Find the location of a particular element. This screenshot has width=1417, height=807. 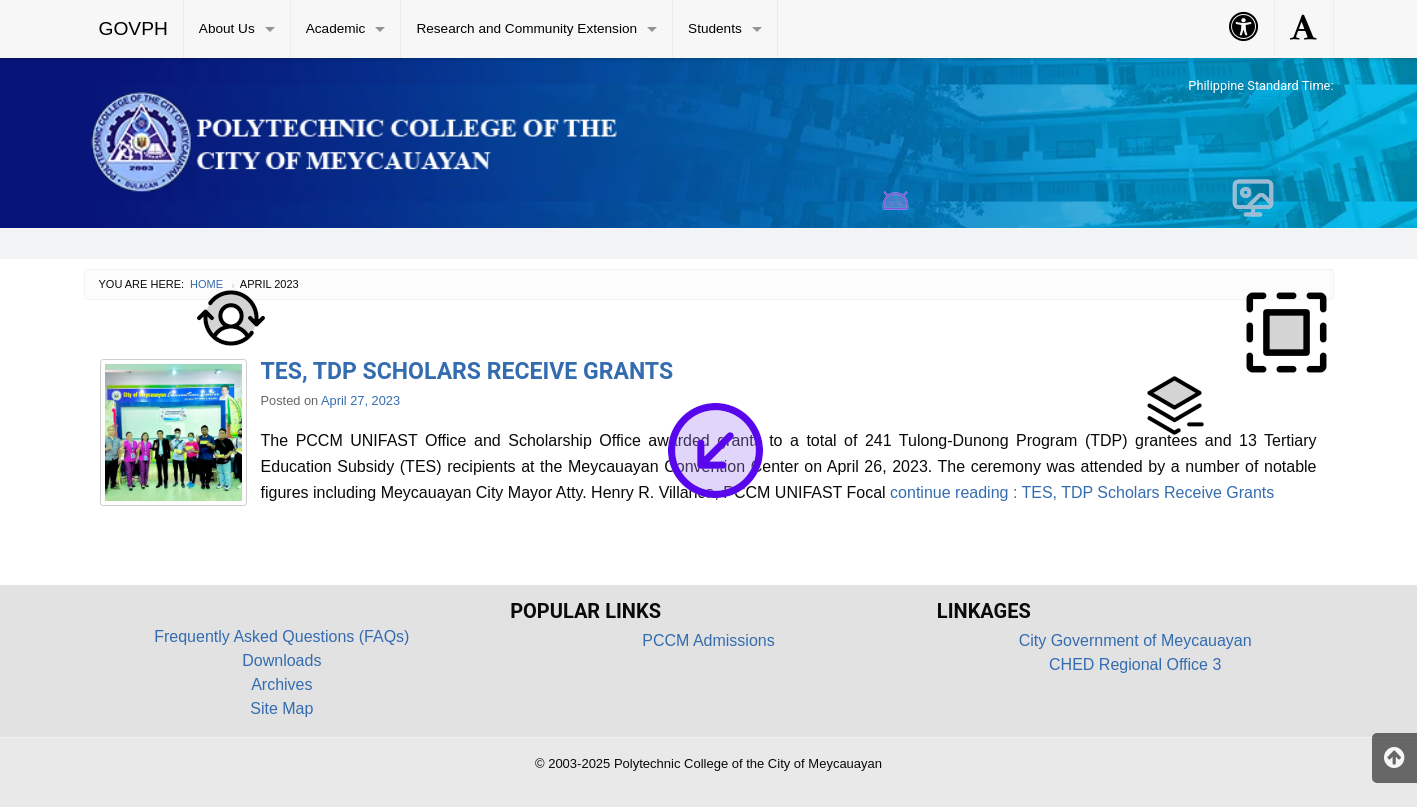

select all items in the current view is located at coordinates (1286, 332).